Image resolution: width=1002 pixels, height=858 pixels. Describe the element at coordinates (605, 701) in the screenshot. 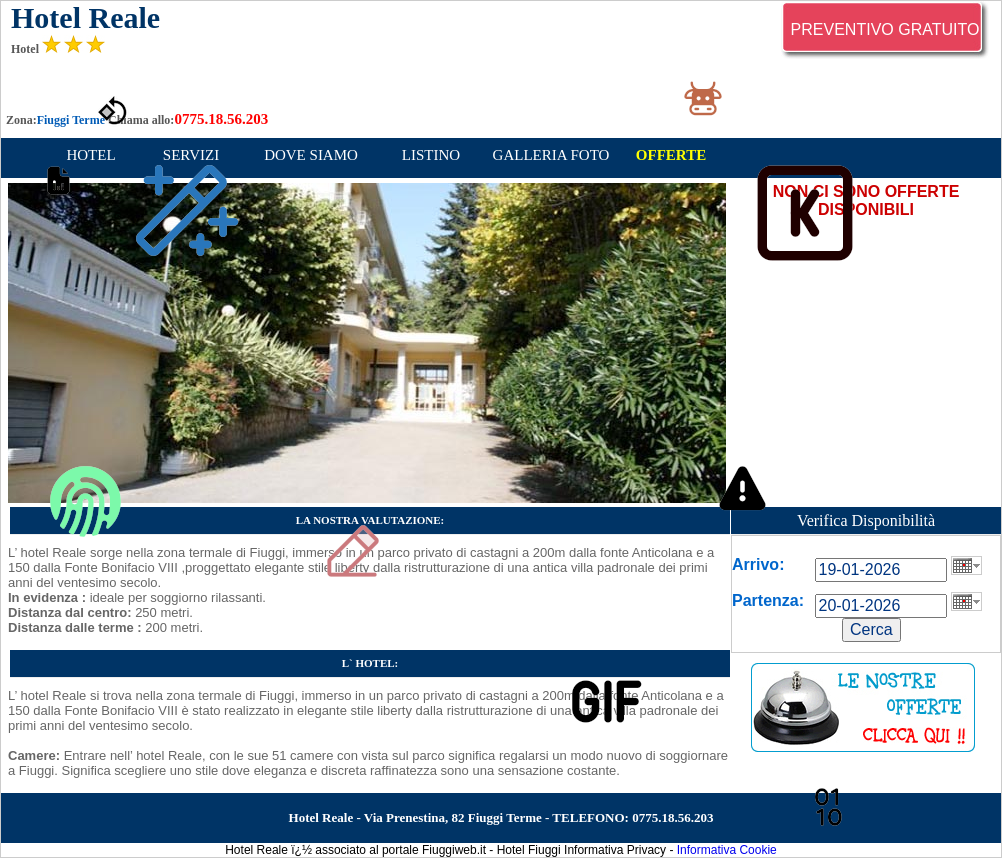

I see `insert a GIF into your message` at that location.